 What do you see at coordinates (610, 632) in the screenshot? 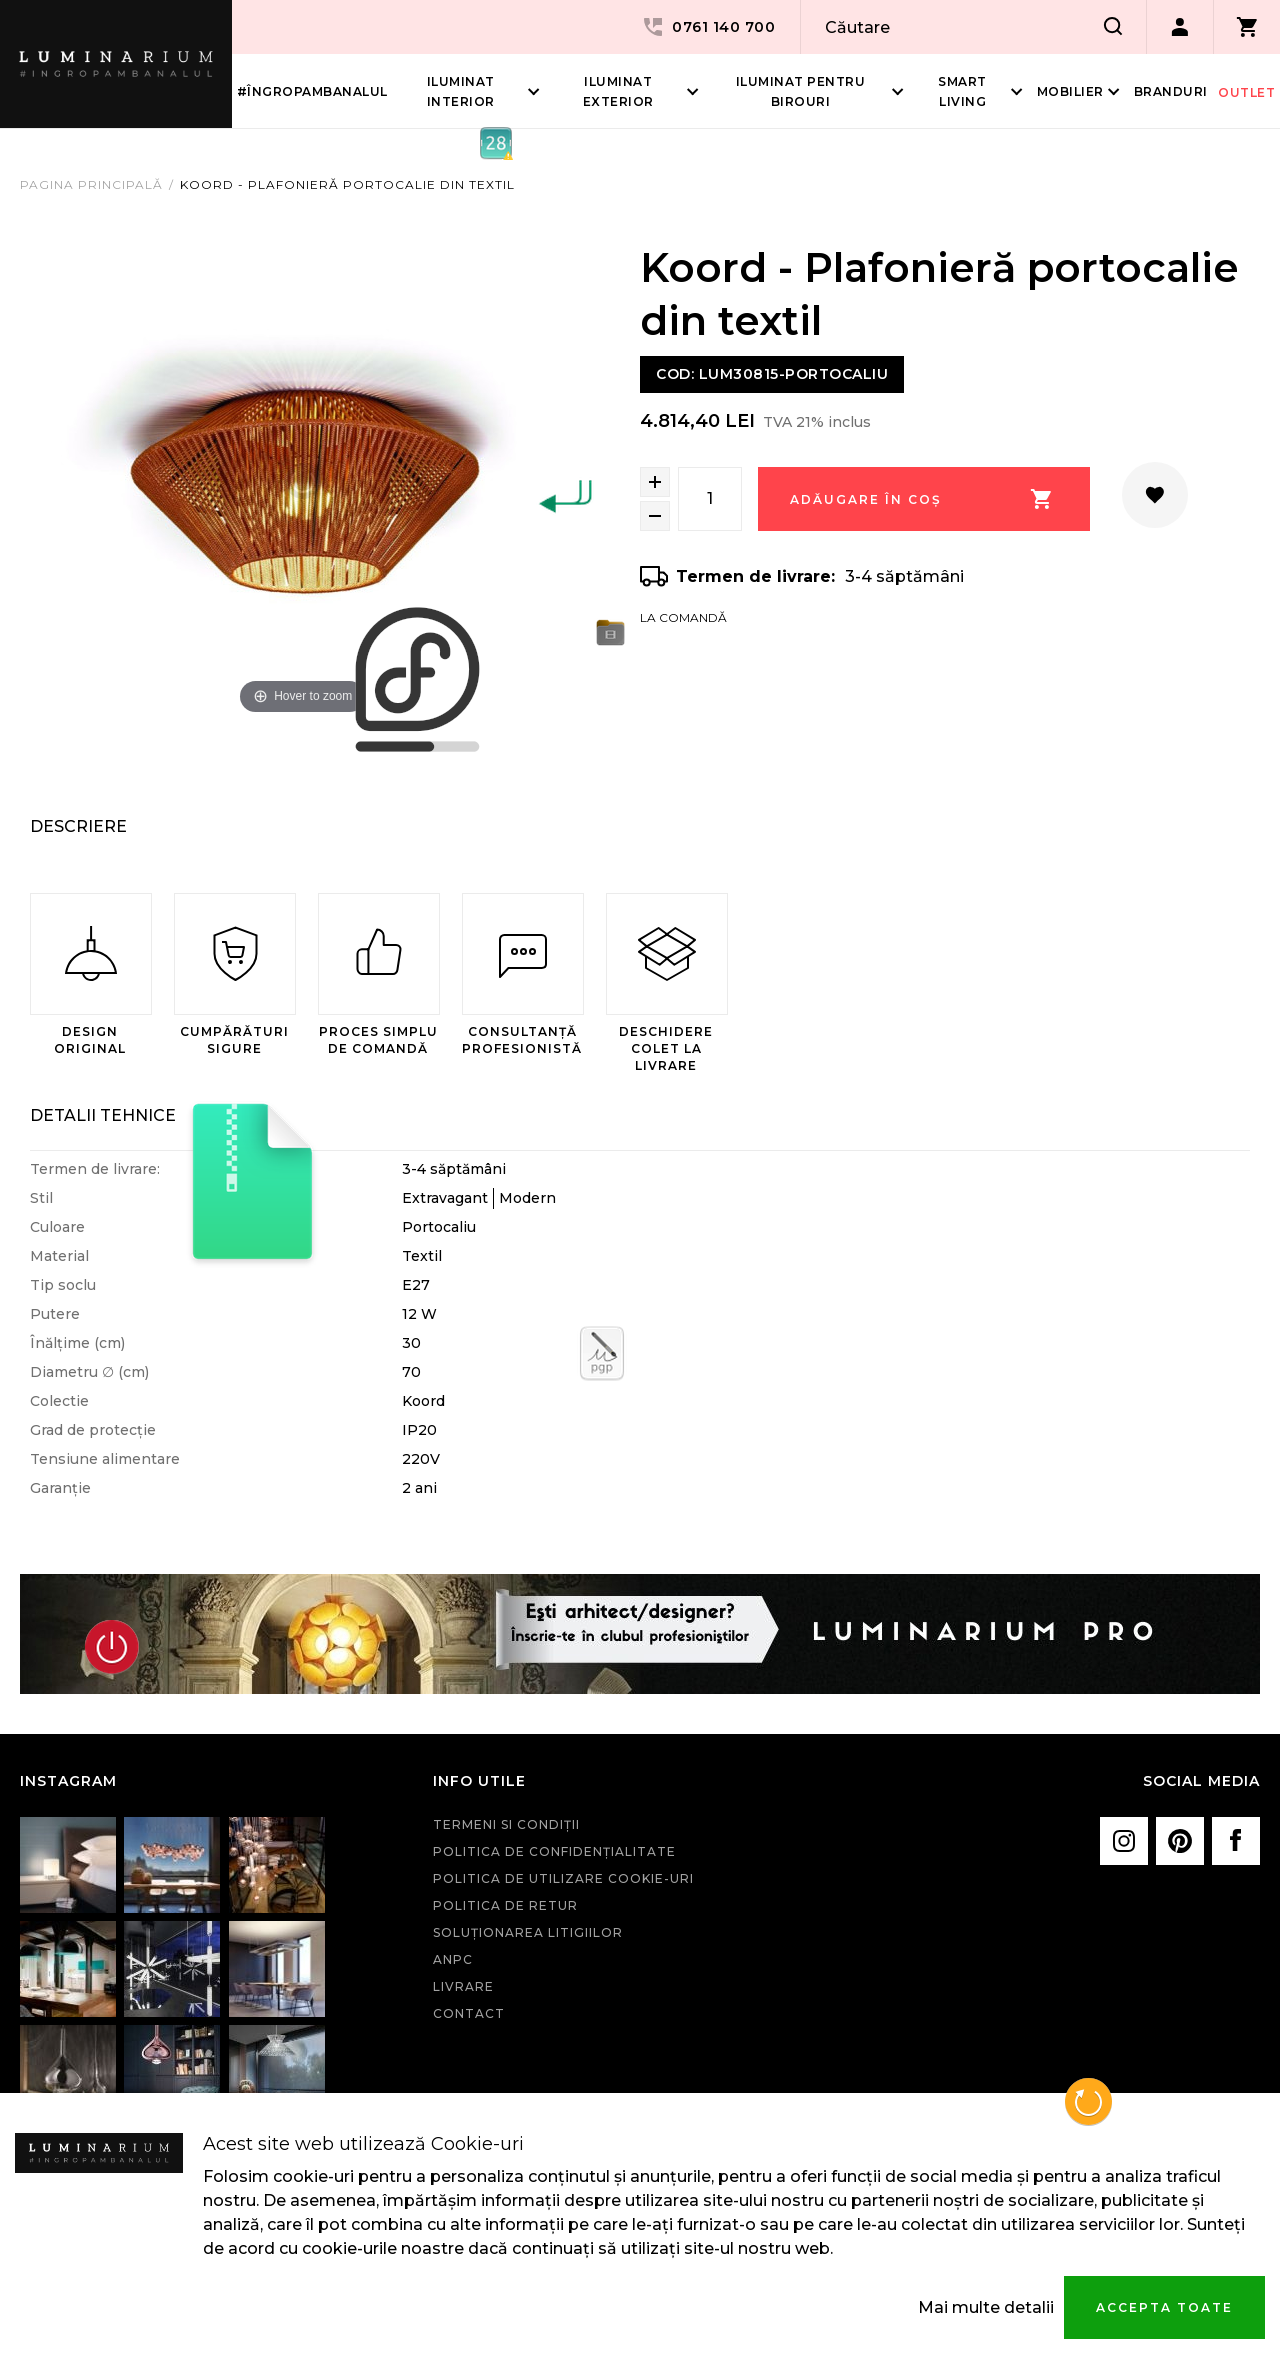
I see `open your videos folder` at bounding box center [610, 632].